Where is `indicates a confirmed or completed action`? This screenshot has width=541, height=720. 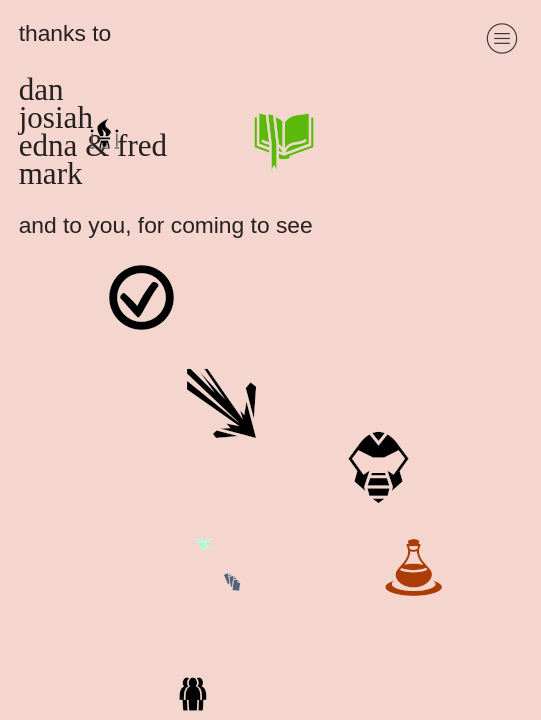 indicates a confirmed or completed action is located at coordinates (141, 297).